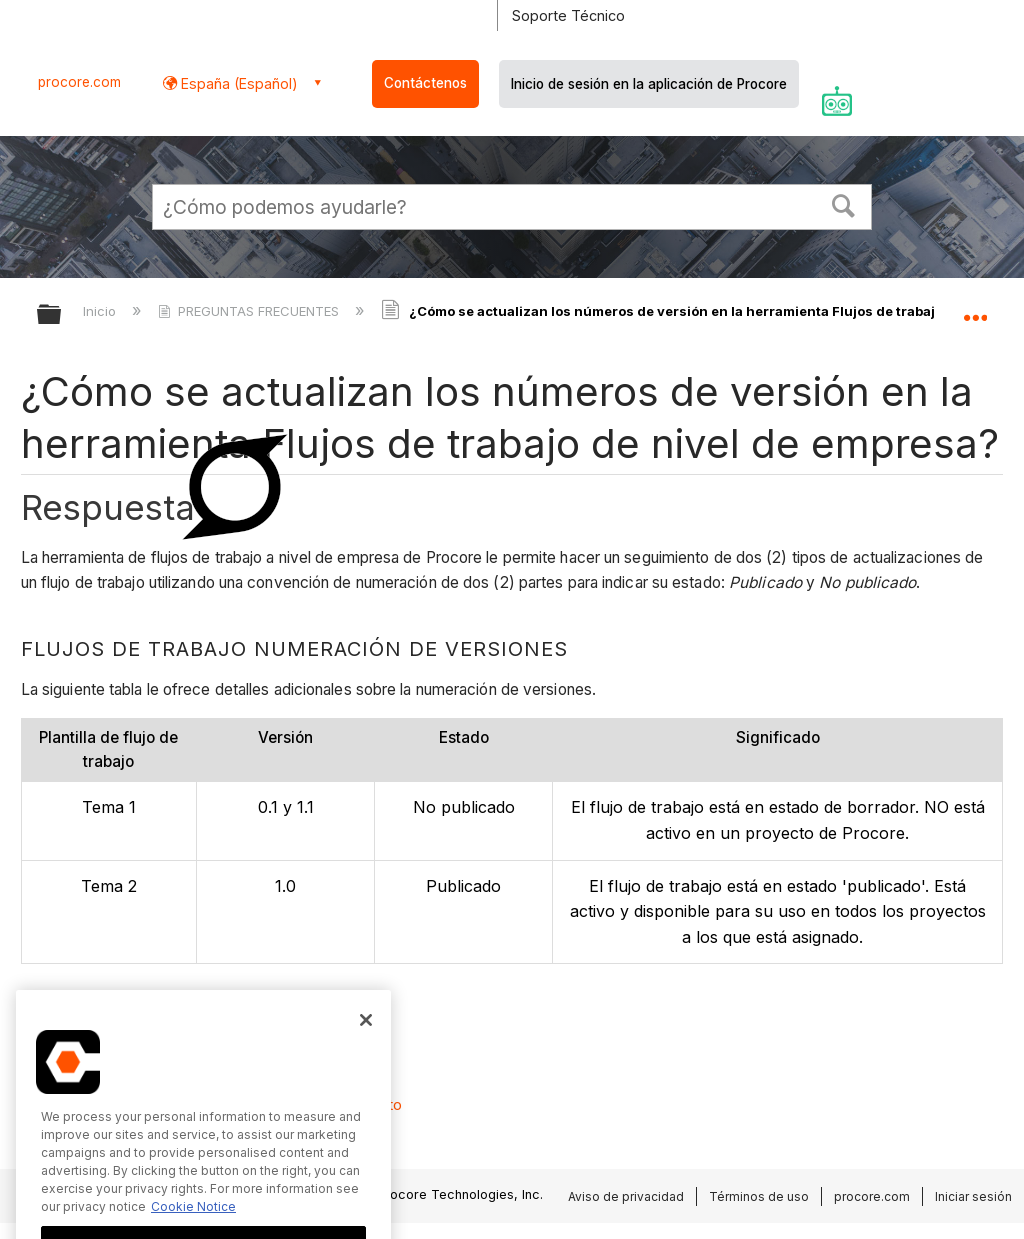 Image resolution: width=1024 pixels, height=1239 pixels. I want to click on probot automation service logo, so click(837, 101).